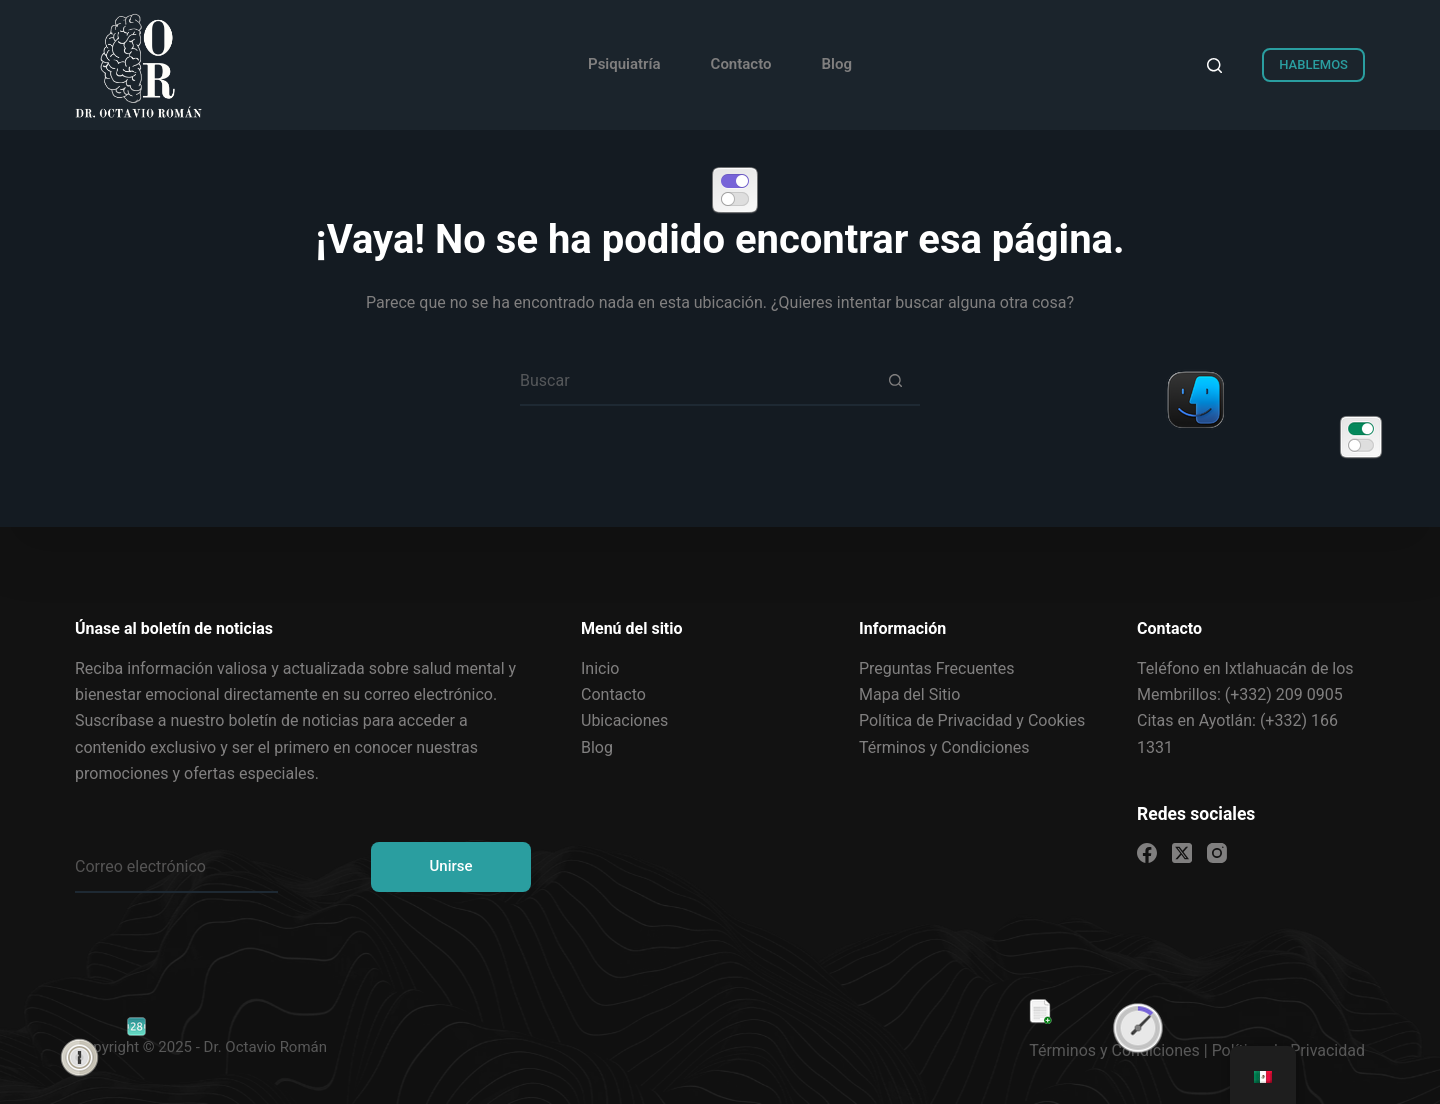 This screenshot has height=1104, width=1440. Describe the element at coordinates (1040, 1011) in the screenshot. I see `create a new document` at that location.